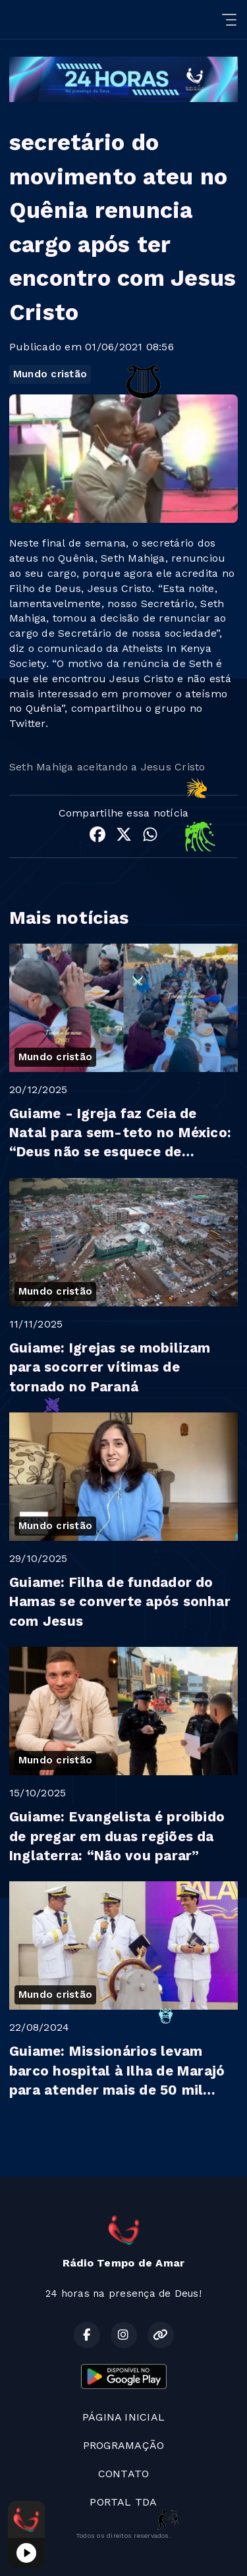 The width and height of the screenshot is (247, 2576). I want to click on initiate combat or battle mode, so click(138, 980).